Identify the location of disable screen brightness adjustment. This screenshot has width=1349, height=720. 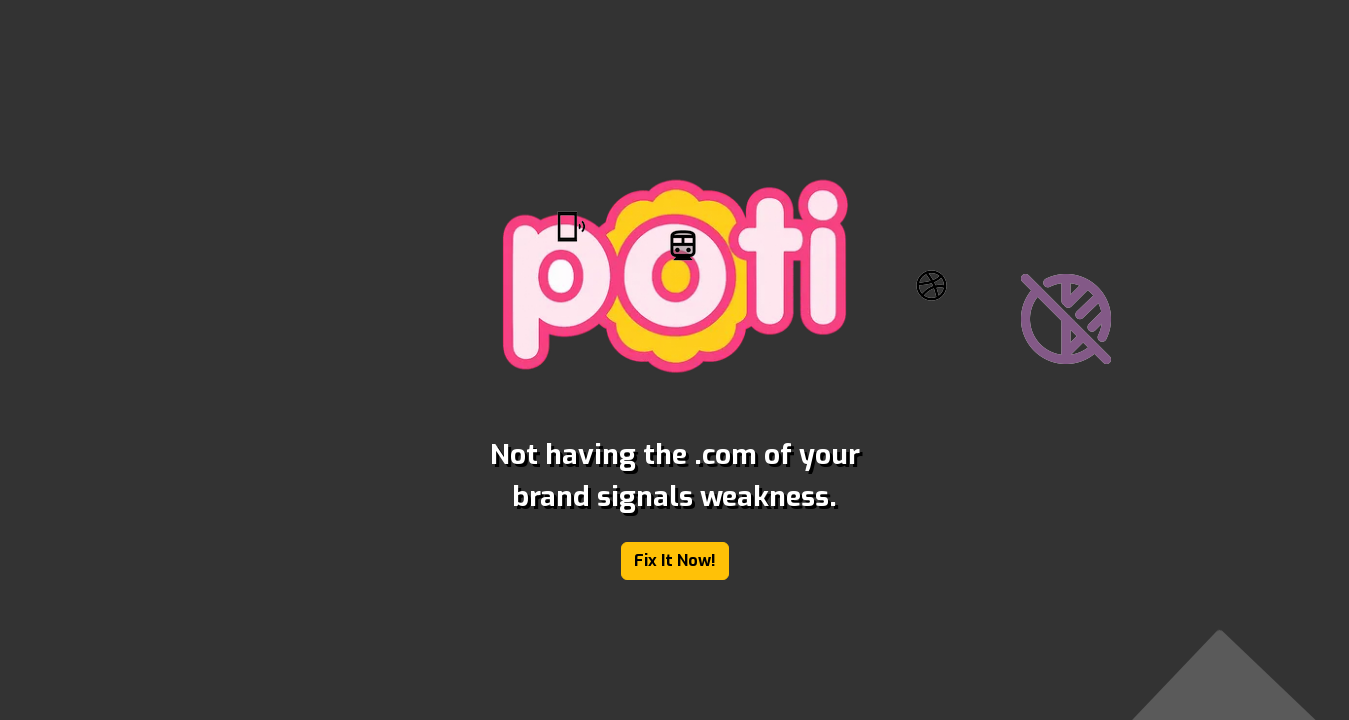
(1066, 319).